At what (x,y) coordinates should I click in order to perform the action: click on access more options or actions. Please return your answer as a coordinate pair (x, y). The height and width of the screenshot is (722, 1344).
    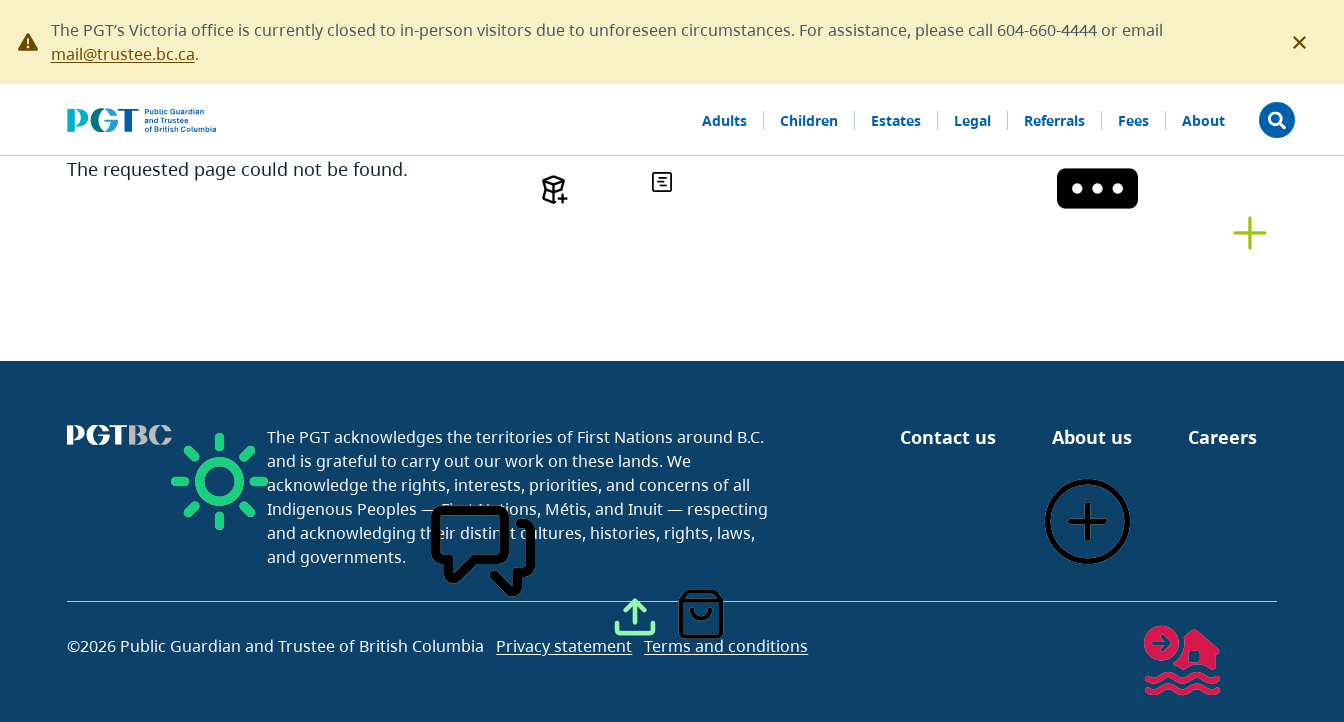
    Looking at the image, I should click on (1097, 188).